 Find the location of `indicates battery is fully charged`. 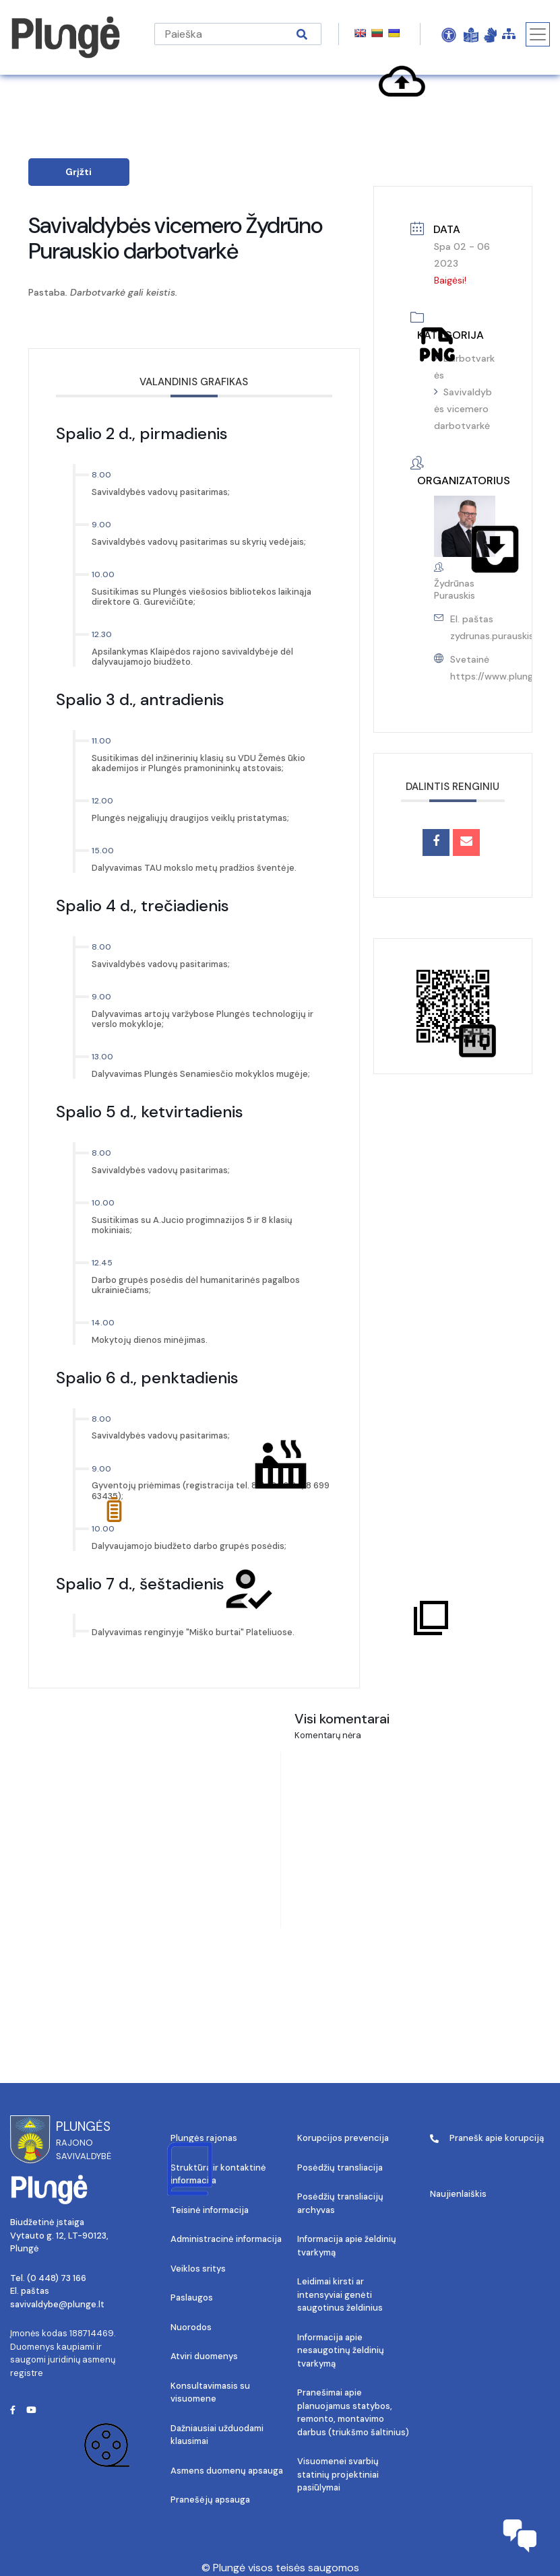

indicates battery is fully charged is located at coordinates (114, 1509).